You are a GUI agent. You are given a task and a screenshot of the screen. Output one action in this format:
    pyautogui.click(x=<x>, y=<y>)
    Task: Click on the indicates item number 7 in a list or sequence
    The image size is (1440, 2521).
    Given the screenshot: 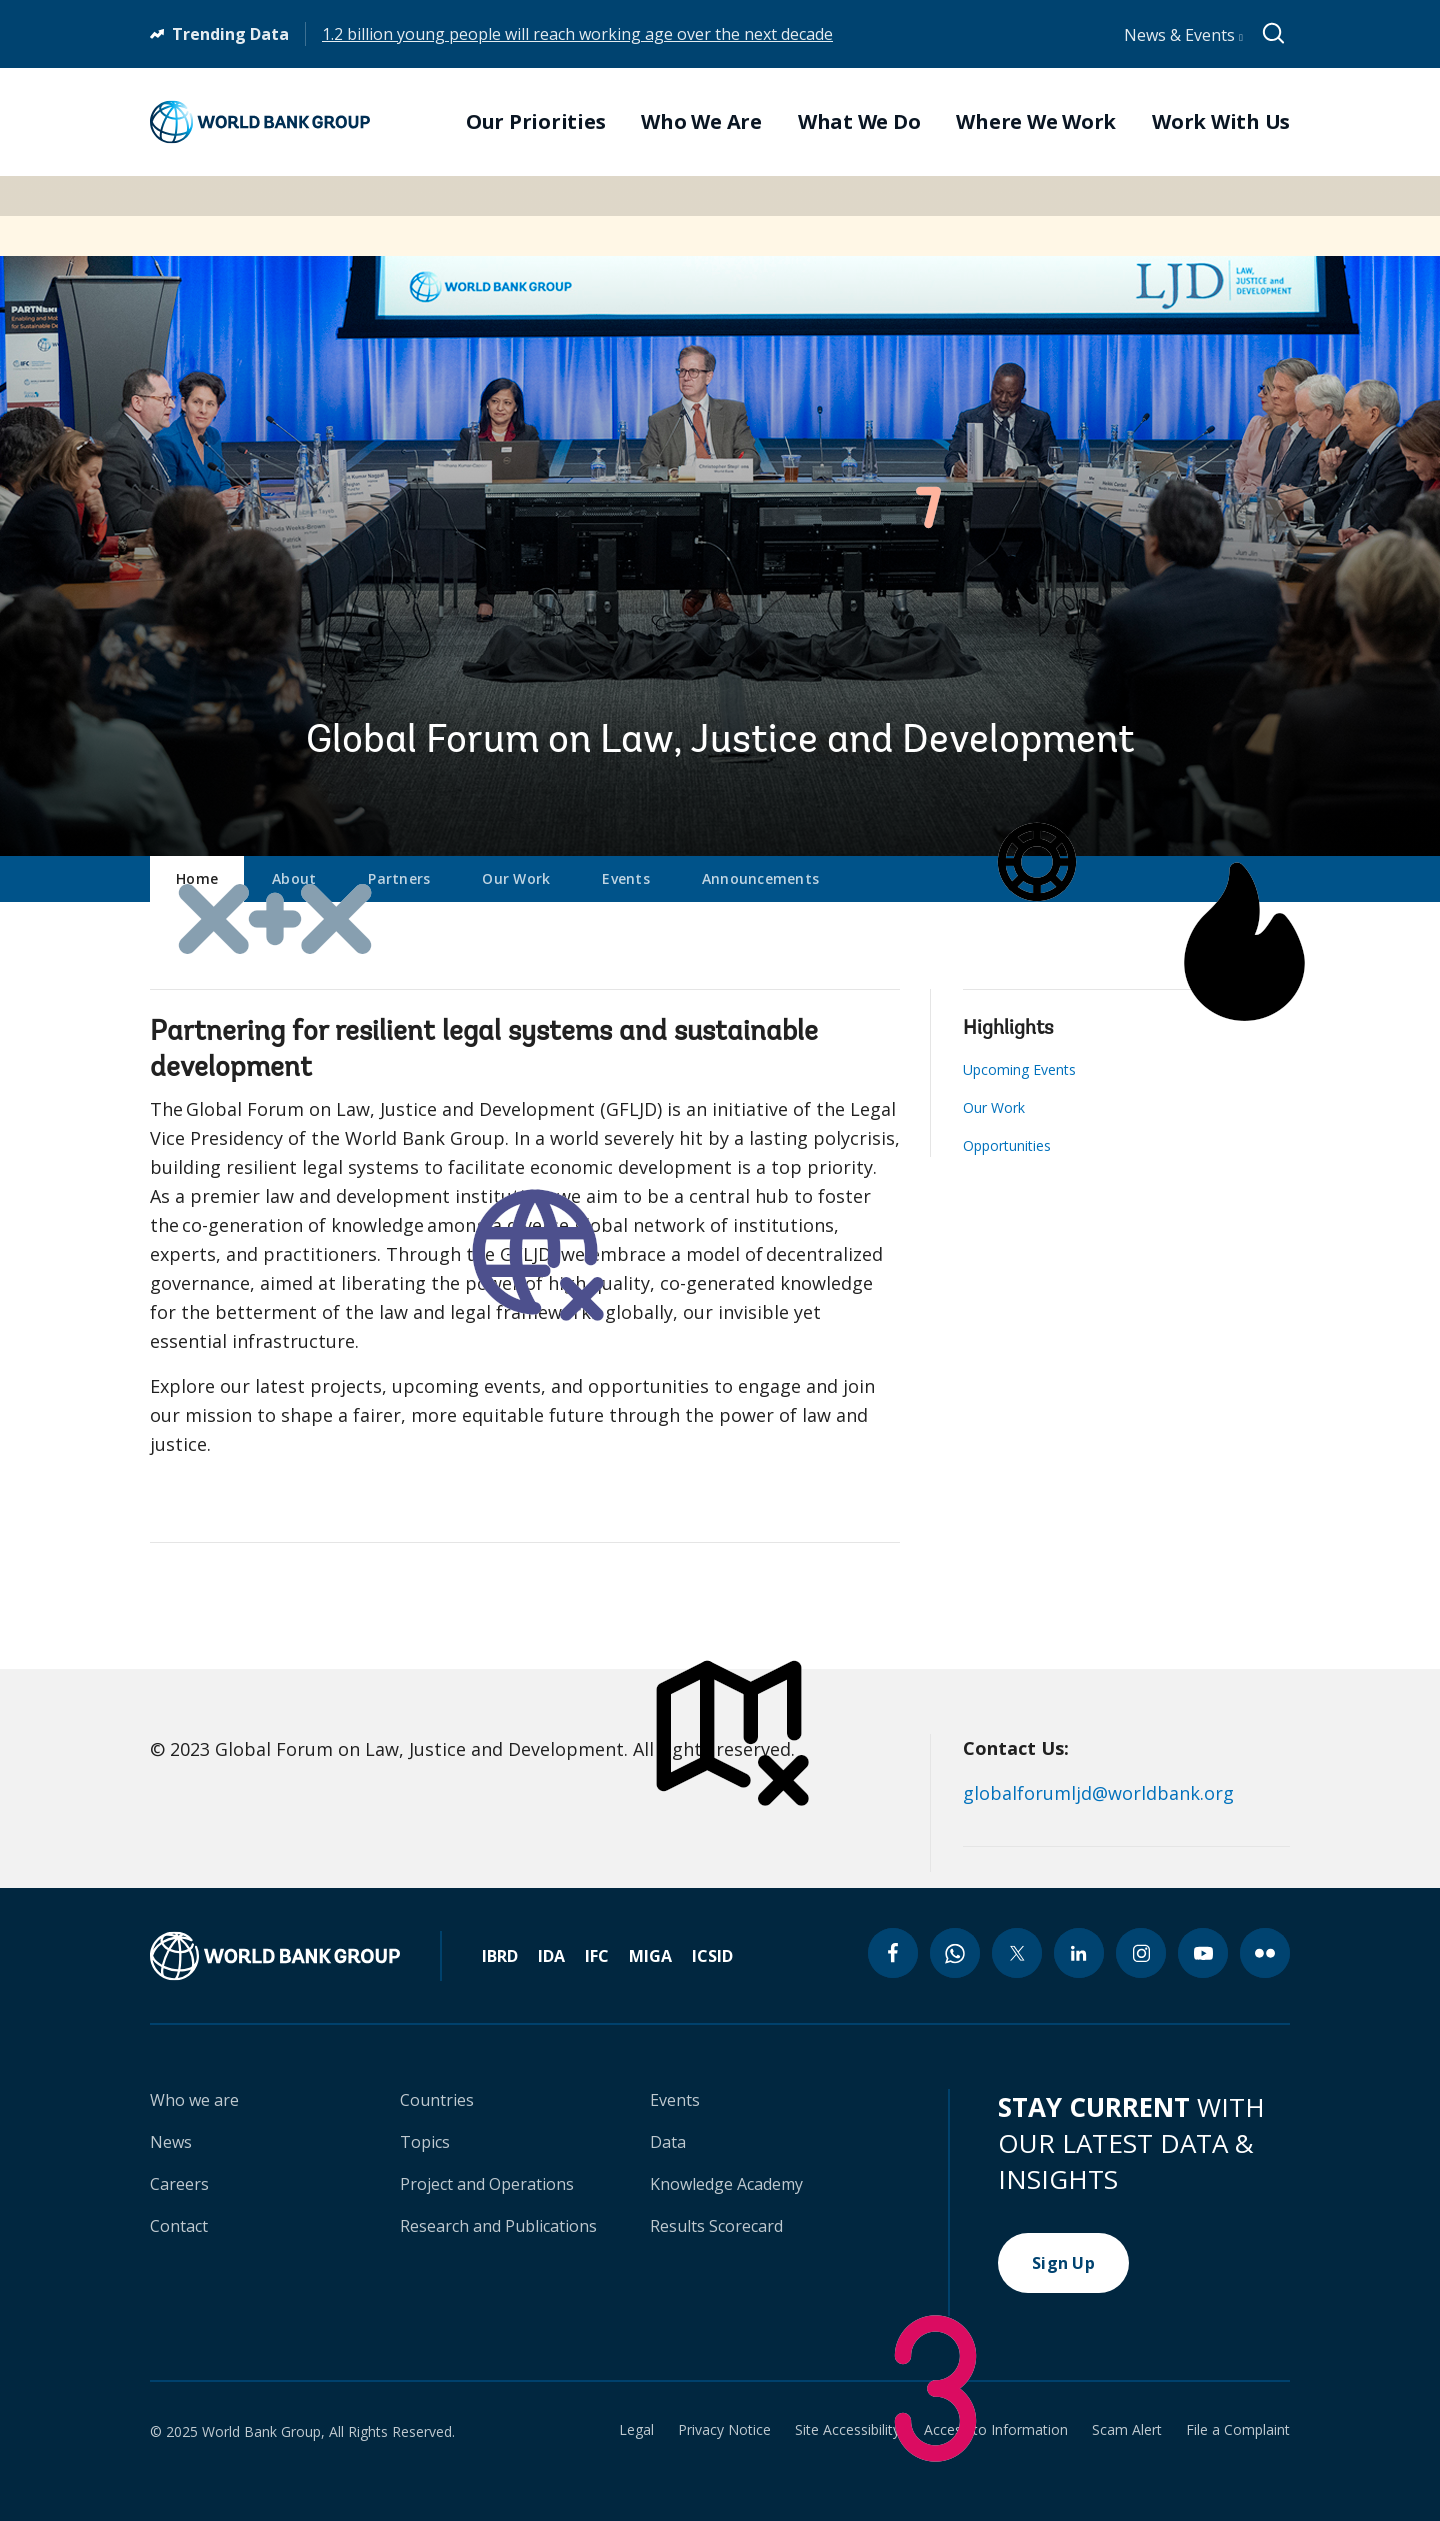 What is the action you would take?
    pyautogui.click(x=928, y=507)
    